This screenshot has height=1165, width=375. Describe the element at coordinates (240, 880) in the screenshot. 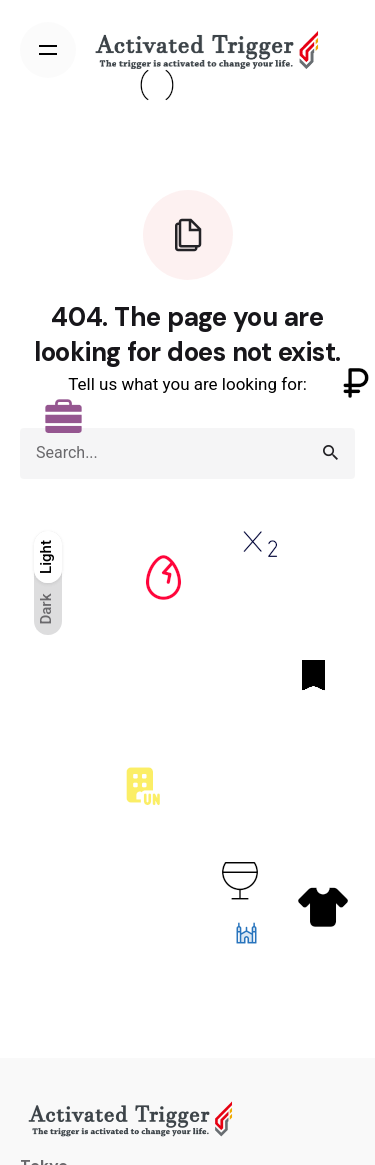

I see `browse wine or cocktail menu` at that location.